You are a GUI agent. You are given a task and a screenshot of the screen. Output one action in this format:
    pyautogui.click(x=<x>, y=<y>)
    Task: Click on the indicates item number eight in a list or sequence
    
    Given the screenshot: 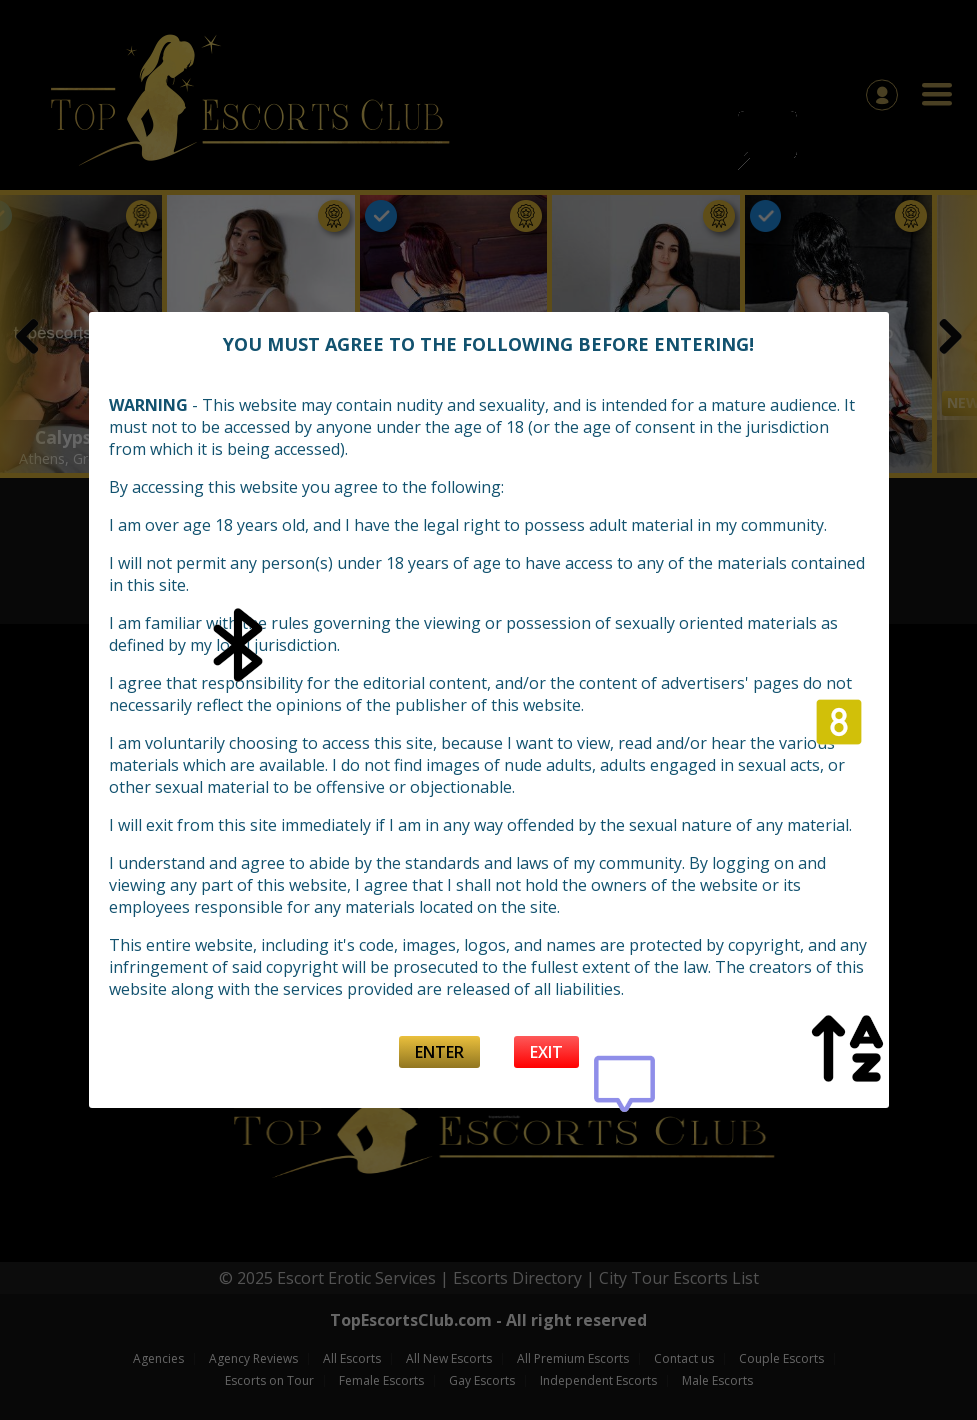 What is the action you would take?
    pyautogui.click(x=839, y=722)
    